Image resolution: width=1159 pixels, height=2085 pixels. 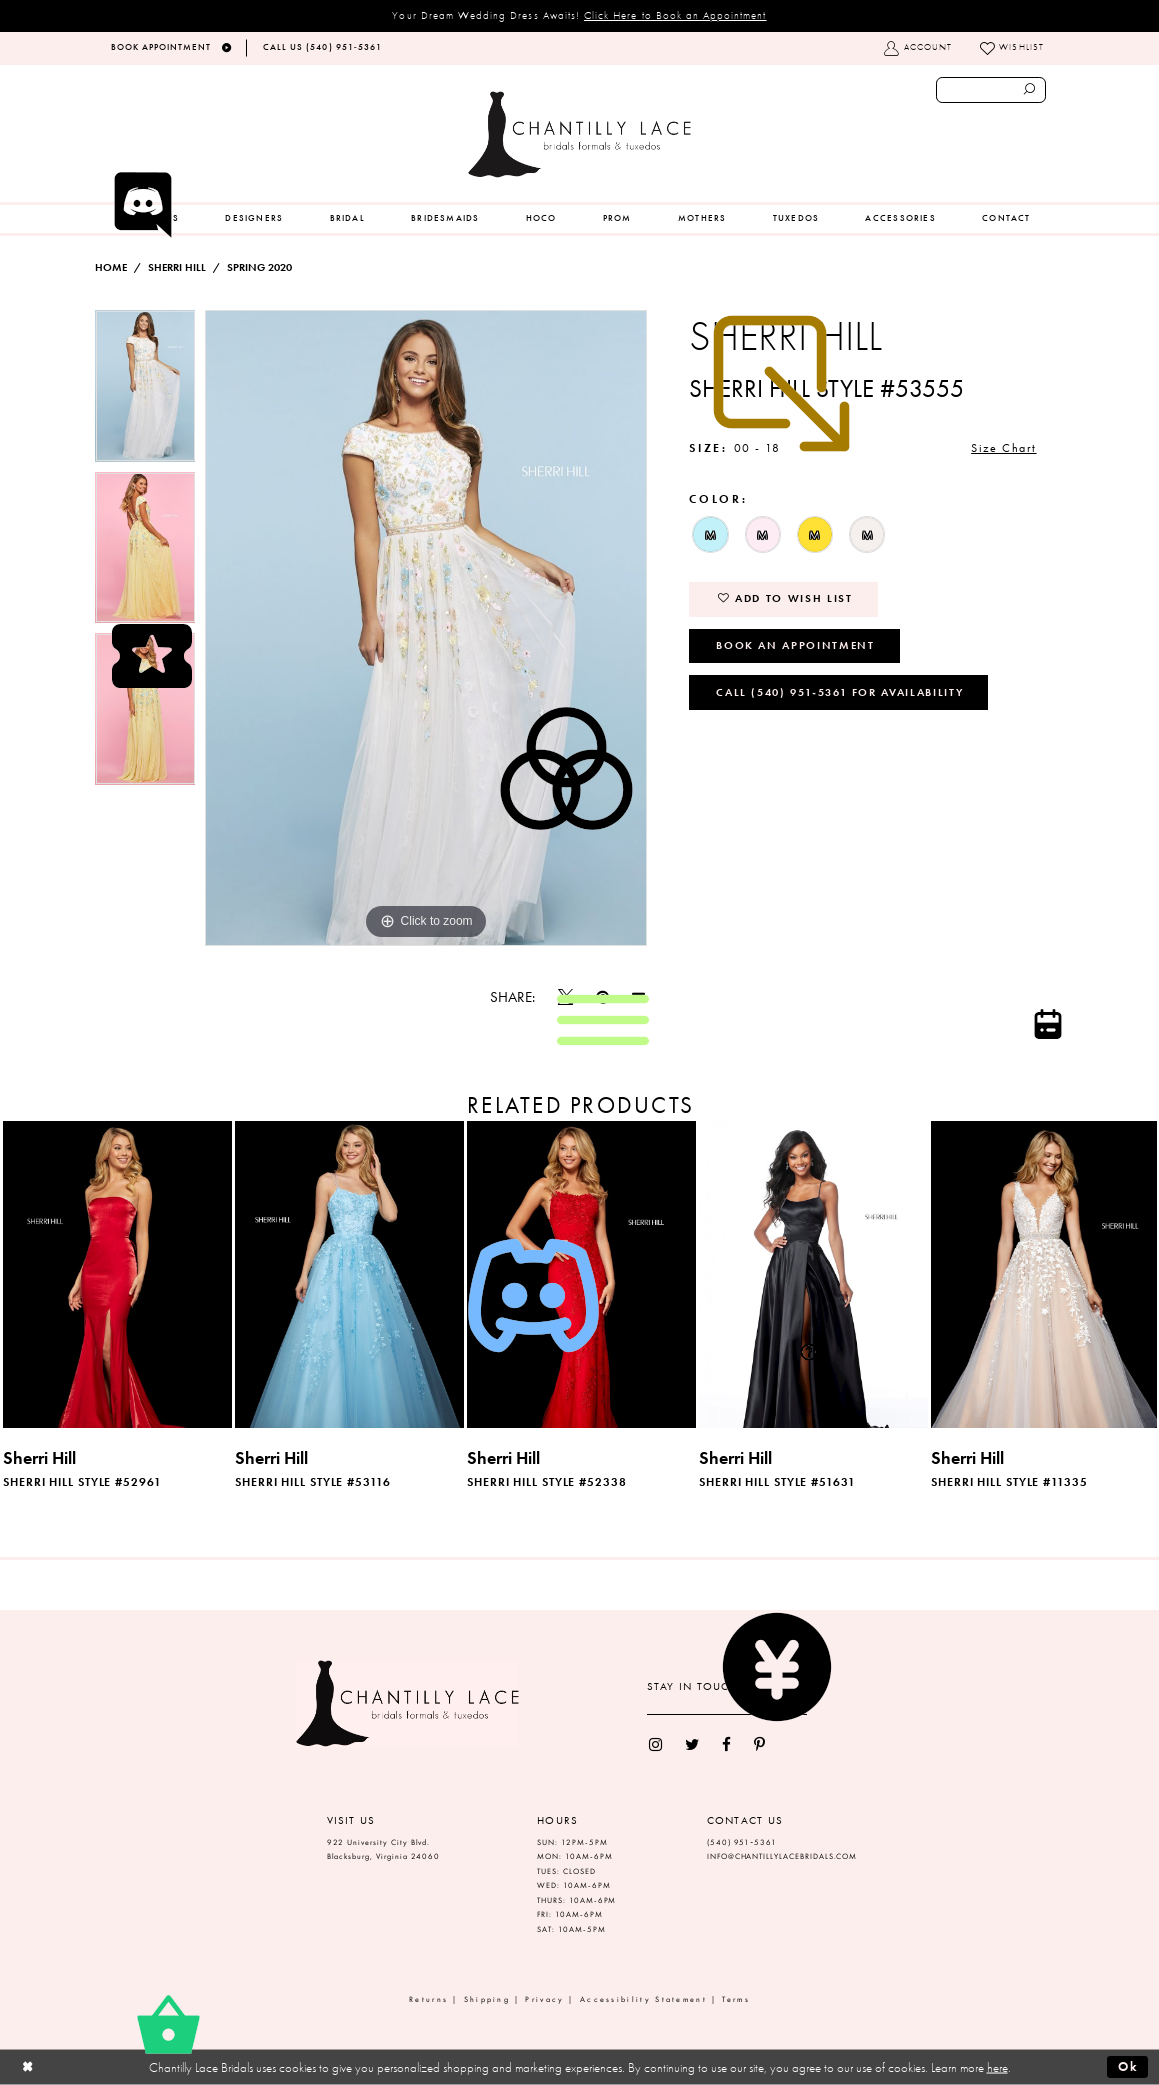 What do you see at coordinates (777, 1667) in the screenshot?
I see `view balance in japanese yen` at bounding box center [777, 1667].